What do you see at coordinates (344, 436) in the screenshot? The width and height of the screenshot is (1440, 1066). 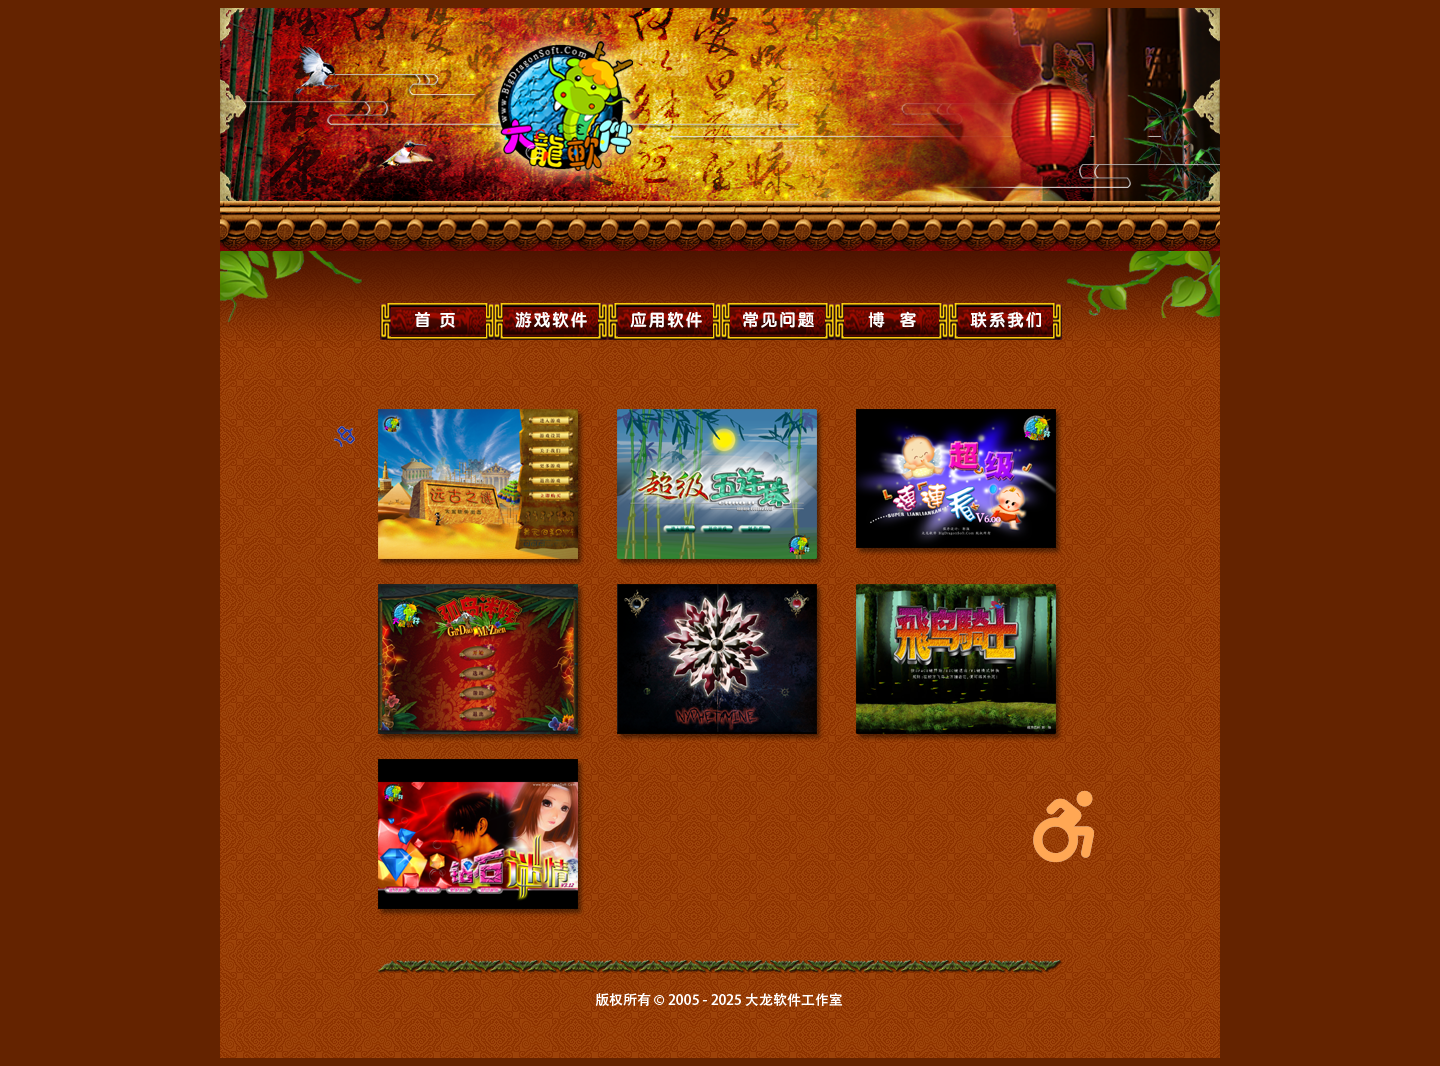 I see `access satellite connection settings` at bounding box center [344, 436].